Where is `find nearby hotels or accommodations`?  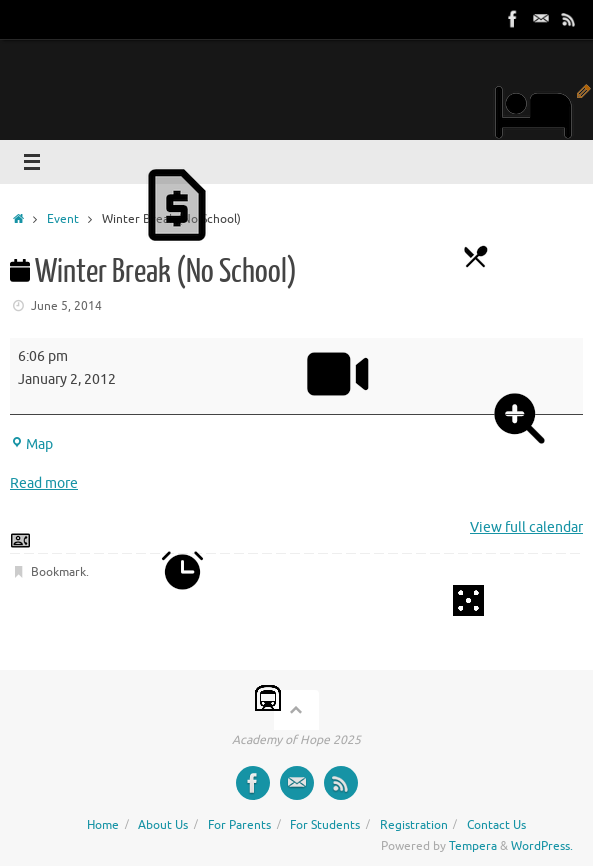 find nearby hotels or accommodations is located at coordinates (533, 110).